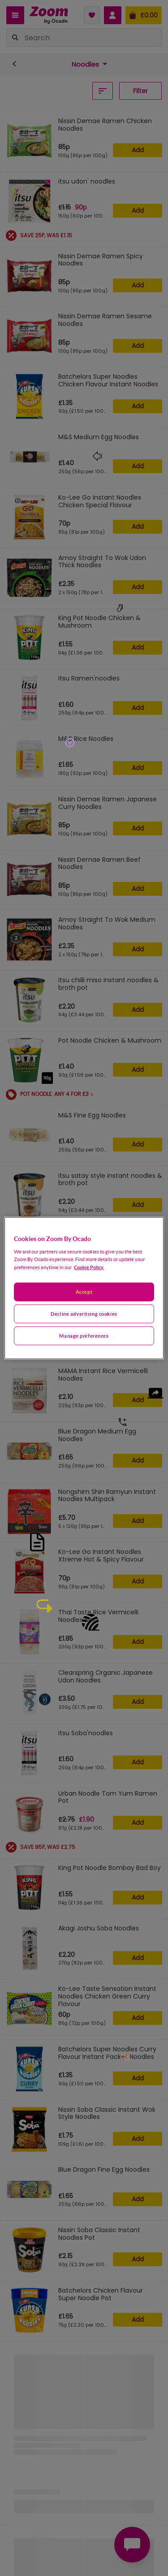  I want to click on view document details, so click(37, 1542).